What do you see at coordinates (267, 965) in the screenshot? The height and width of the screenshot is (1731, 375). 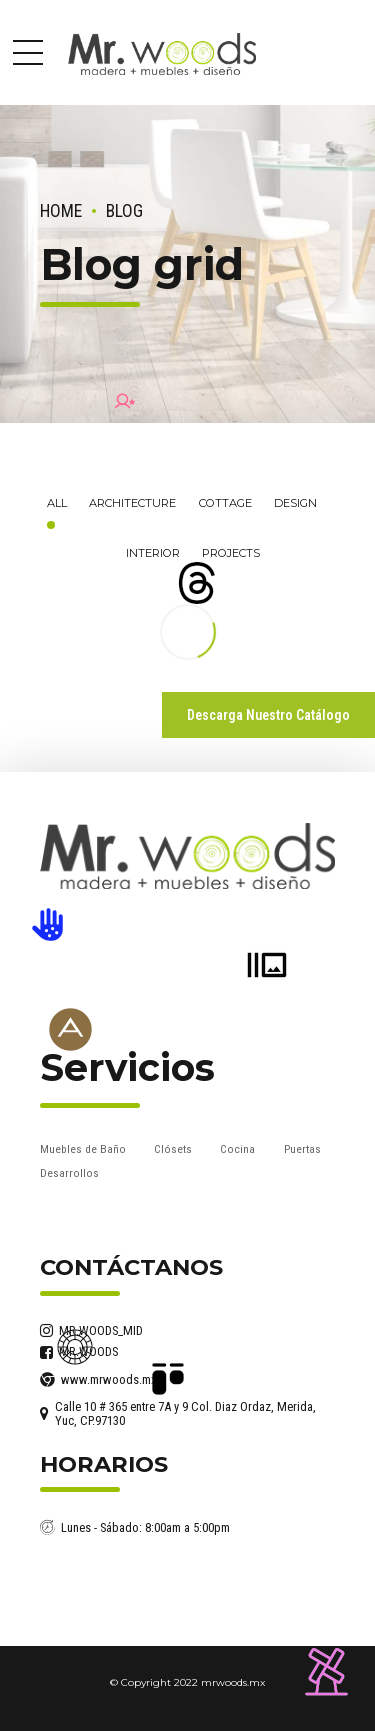 I see `enable burst mode for rapid photo capture` at bounding box center [267, 965].